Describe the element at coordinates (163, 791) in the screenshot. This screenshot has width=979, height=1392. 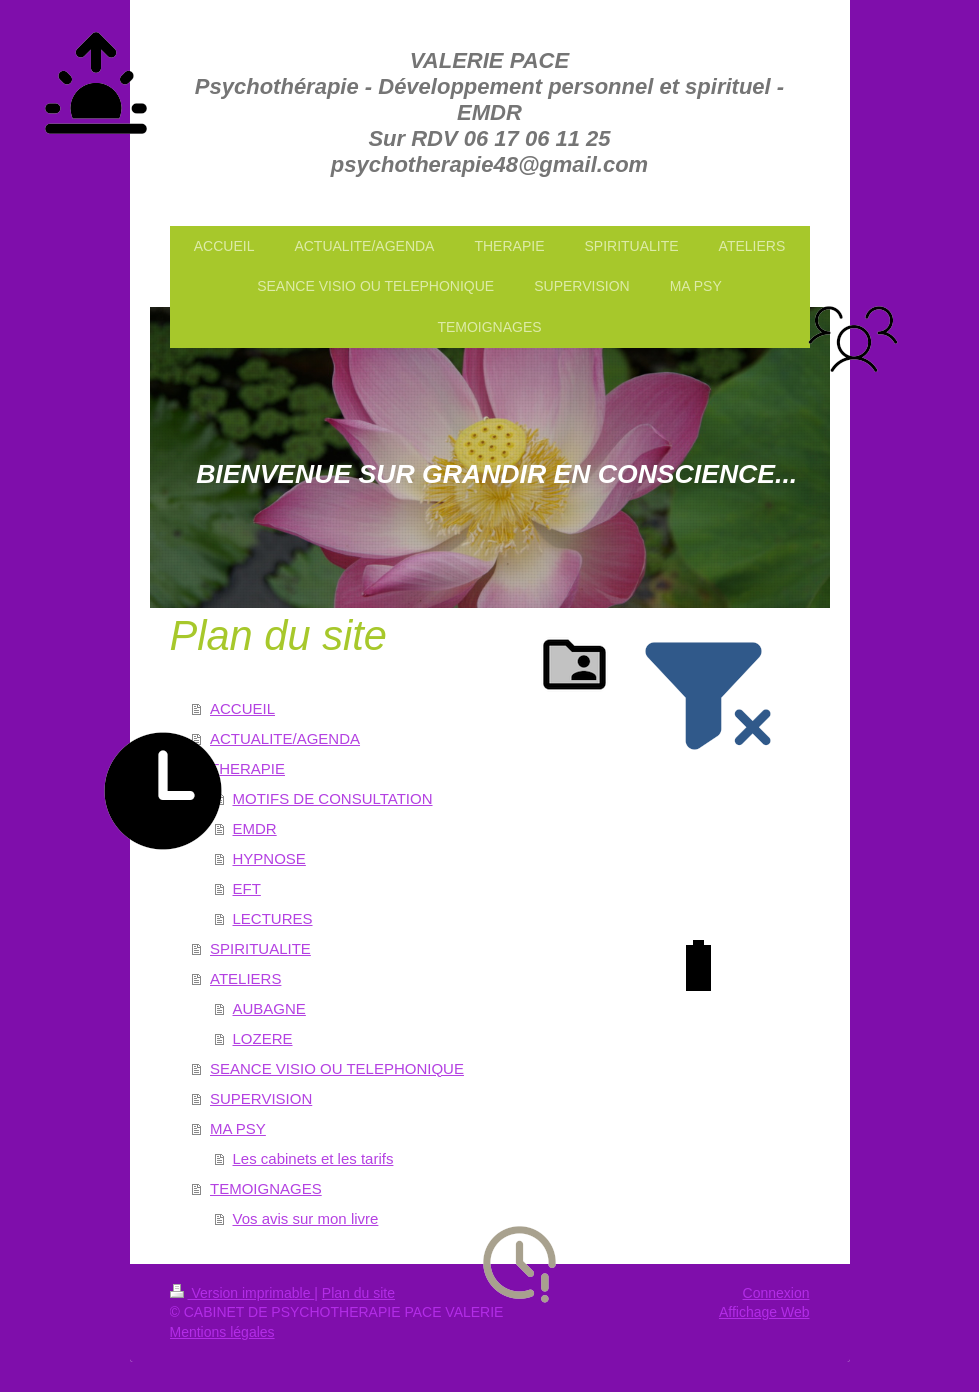
I see `view time or clock settings` at that location.